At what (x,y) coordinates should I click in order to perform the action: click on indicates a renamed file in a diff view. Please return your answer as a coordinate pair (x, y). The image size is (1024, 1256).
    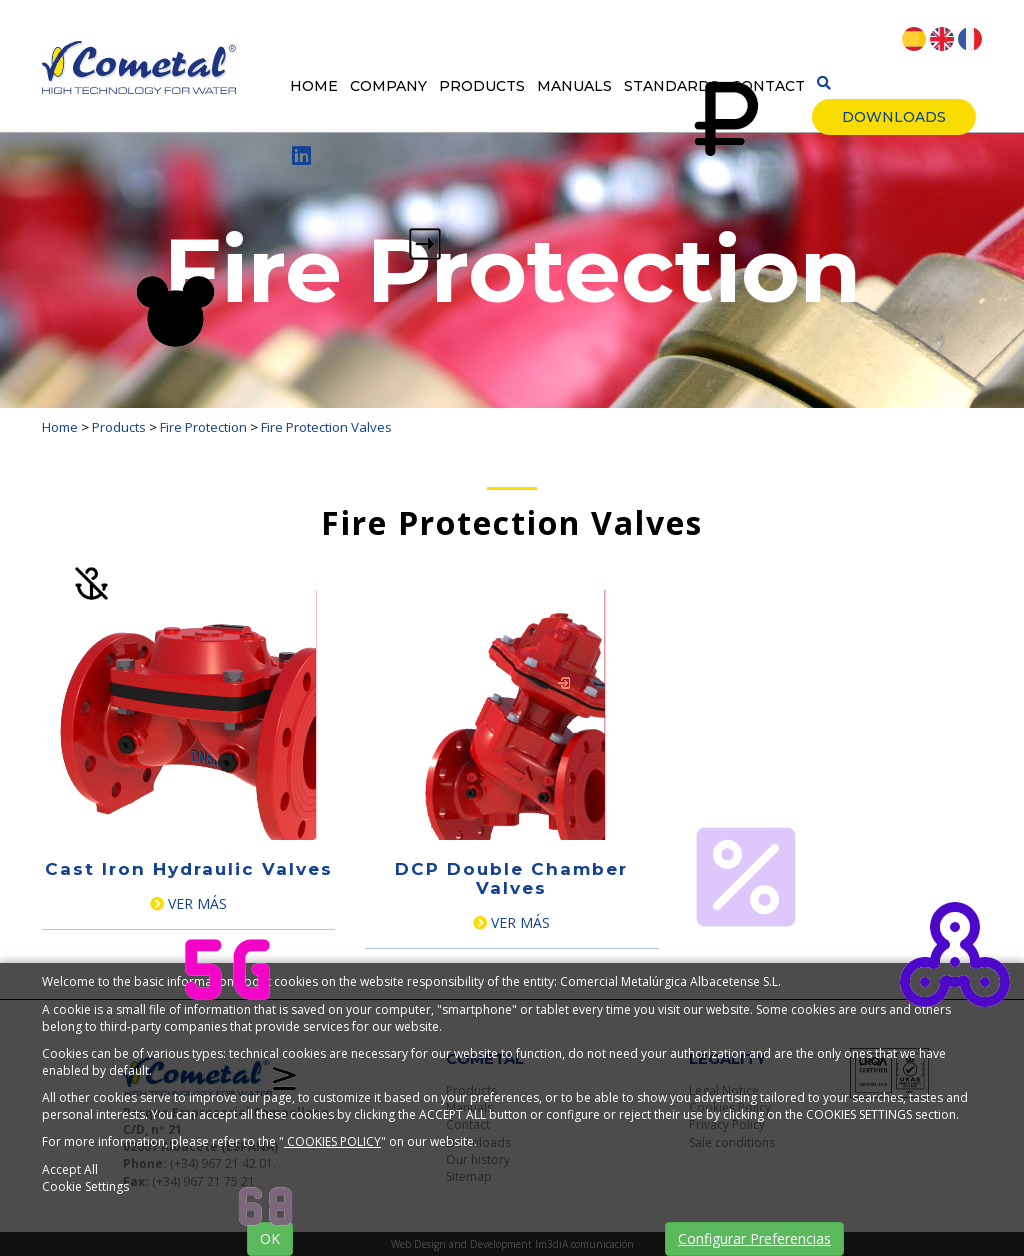
    Looking at the image, I should click on (425, 244).